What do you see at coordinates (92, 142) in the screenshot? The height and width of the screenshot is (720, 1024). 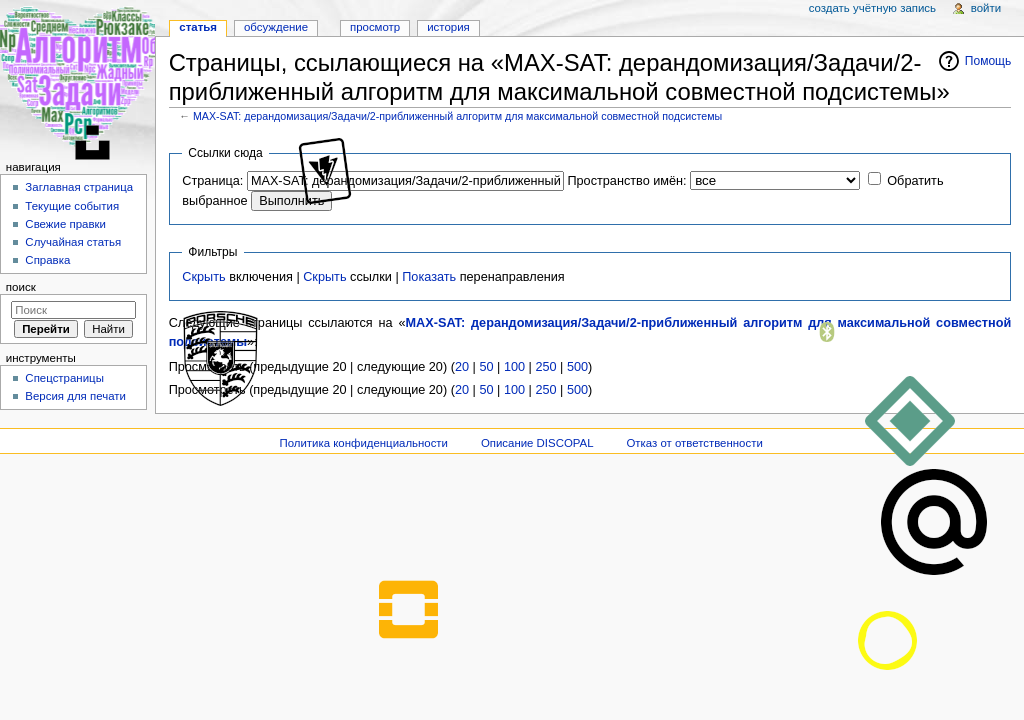 I see `open Unsplash to browse stock photos` at bounding box center [92, 142].